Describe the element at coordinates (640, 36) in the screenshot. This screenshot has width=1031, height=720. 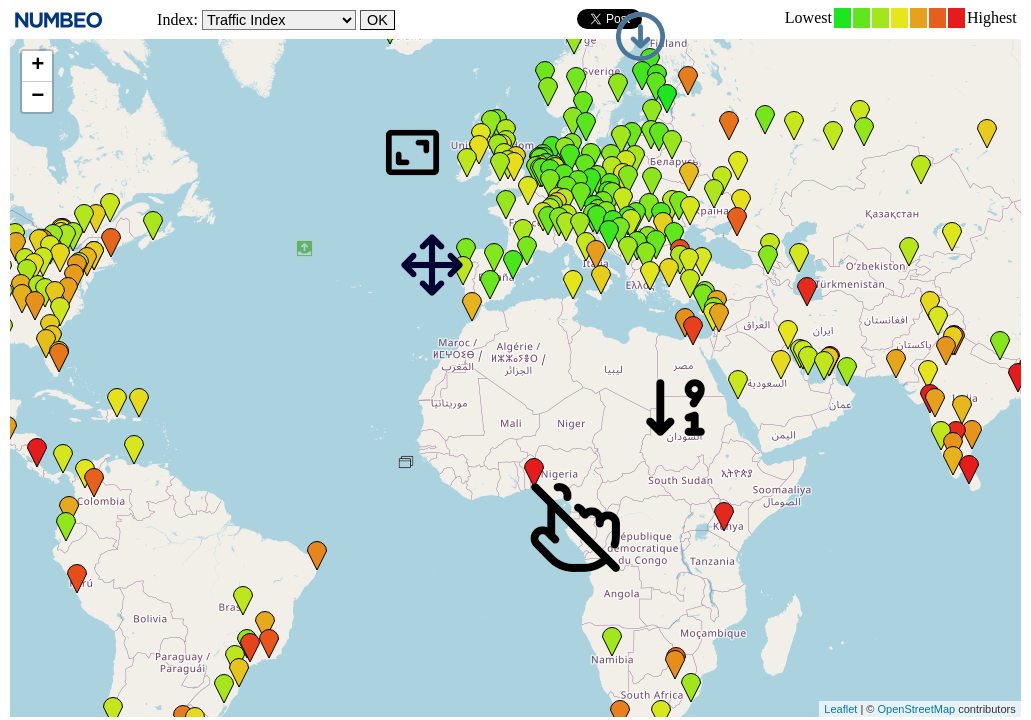
I see `download a file or content` at that location.